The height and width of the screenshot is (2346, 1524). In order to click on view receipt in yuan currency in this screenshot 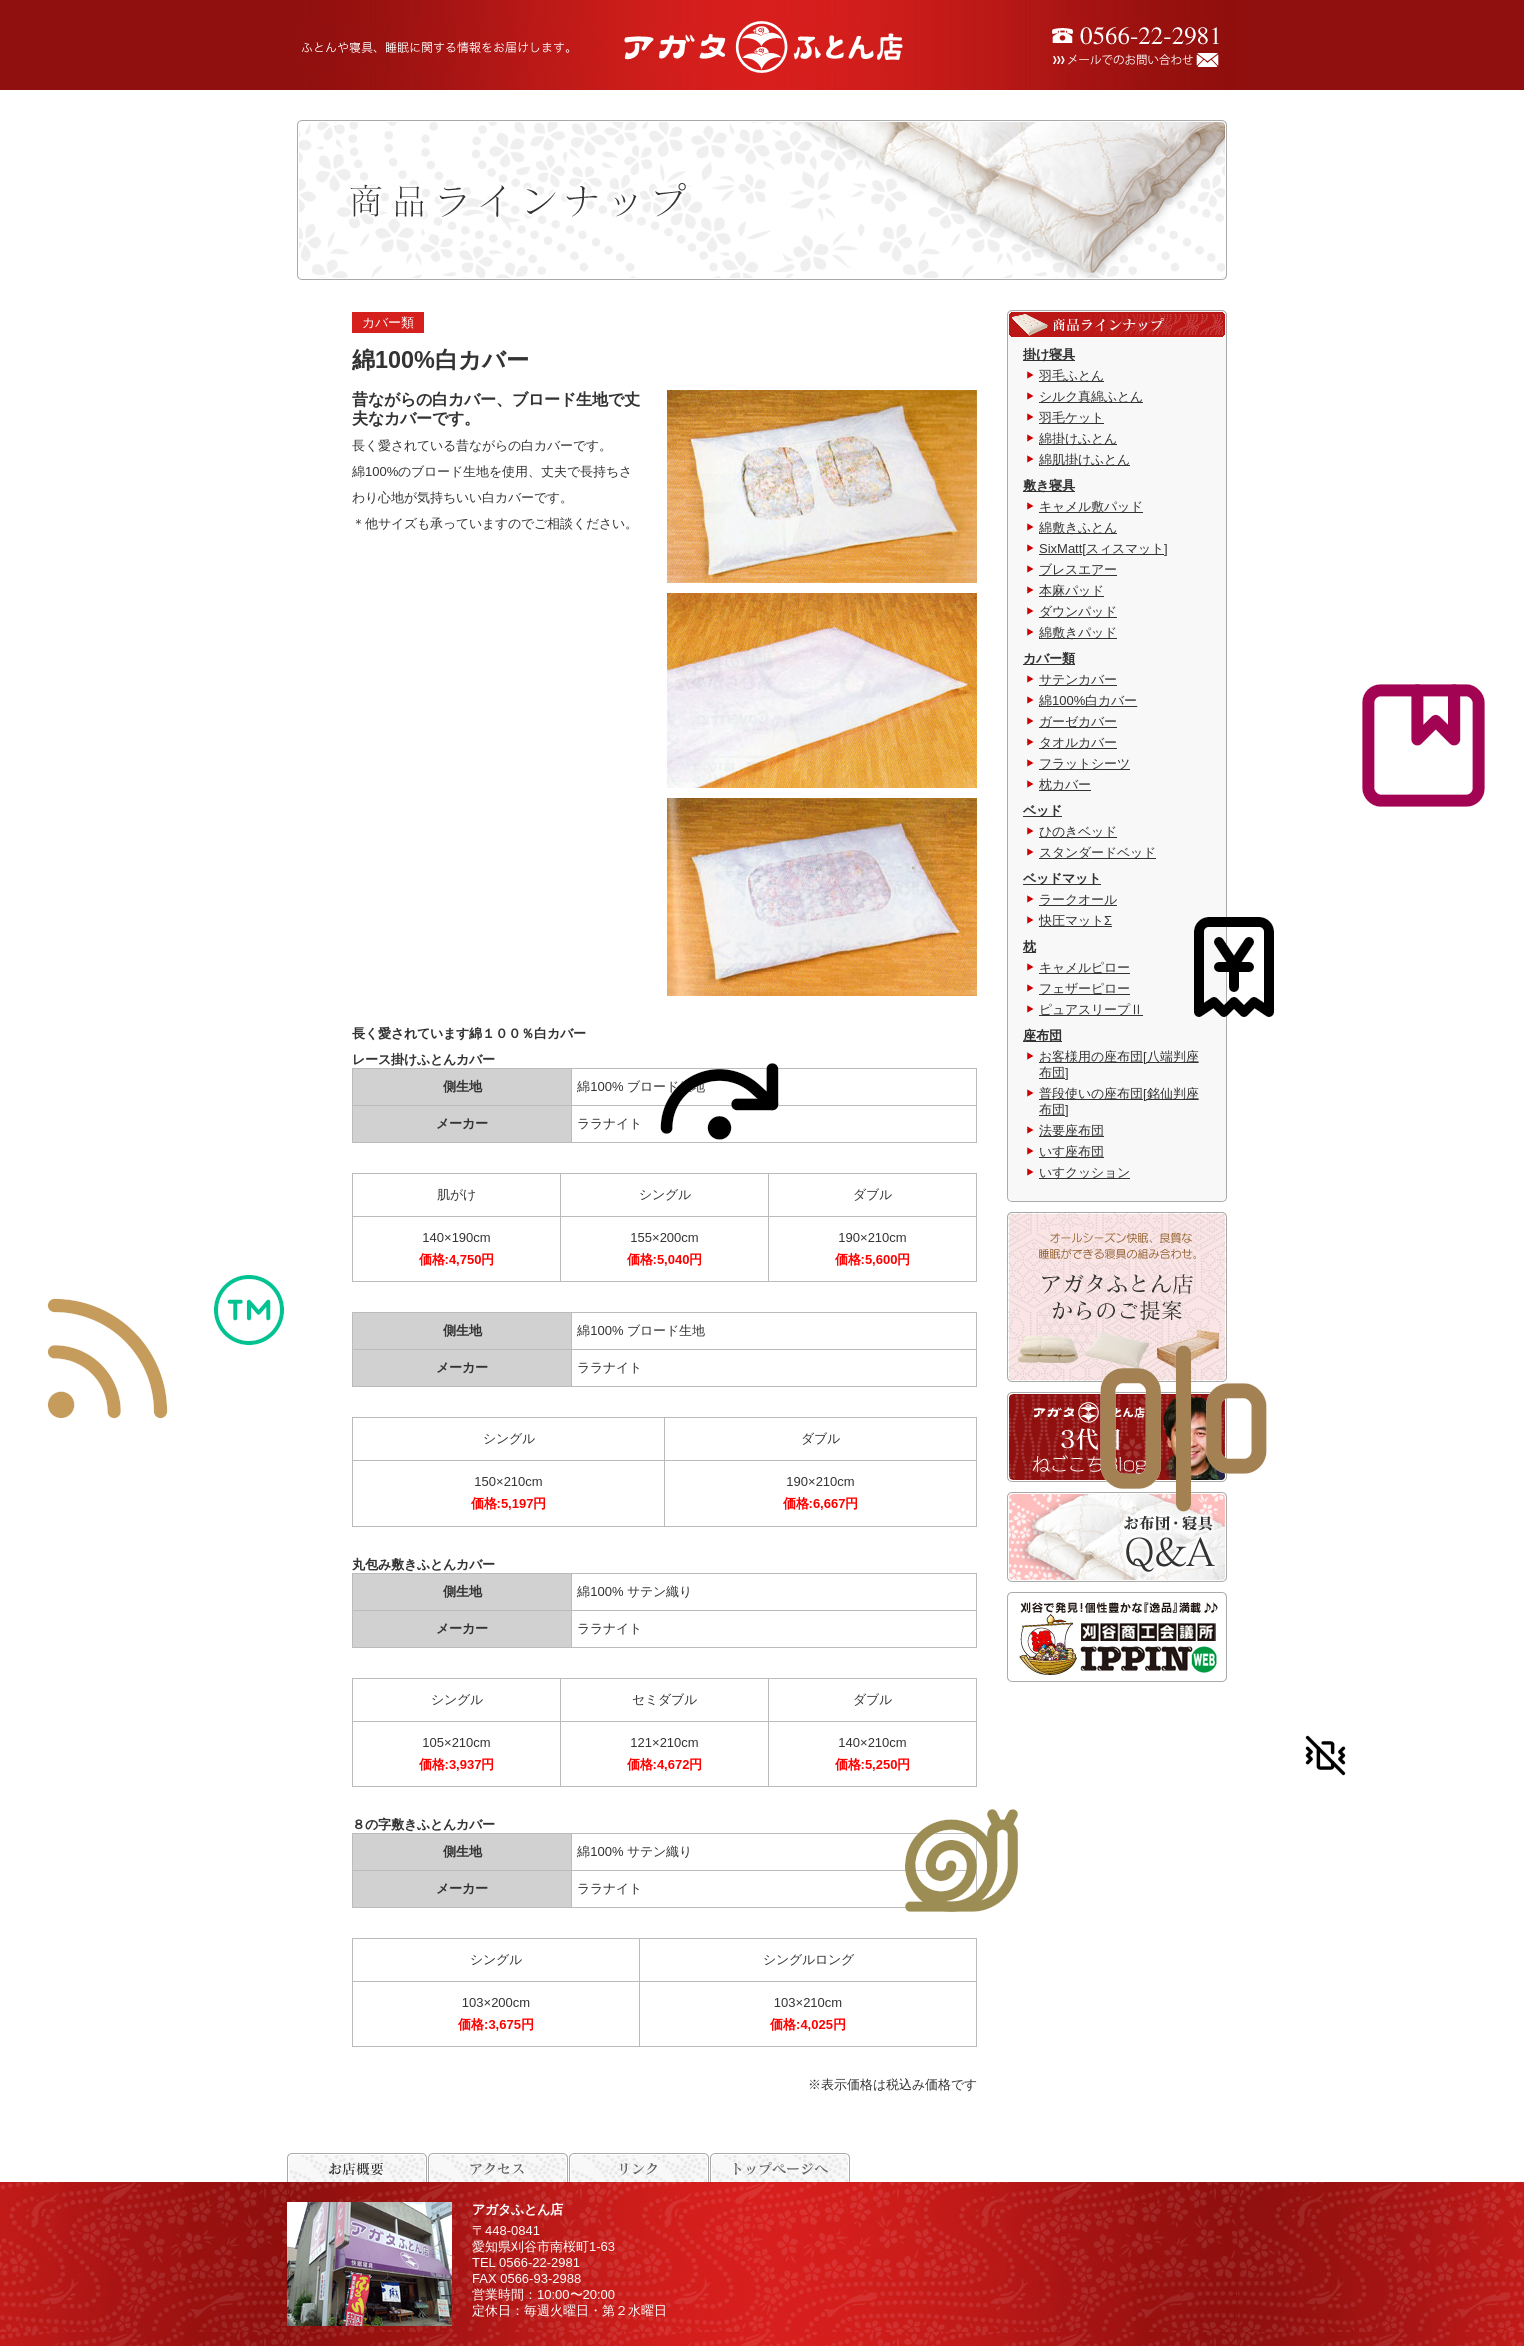, I will do `click(1234, 967)`.